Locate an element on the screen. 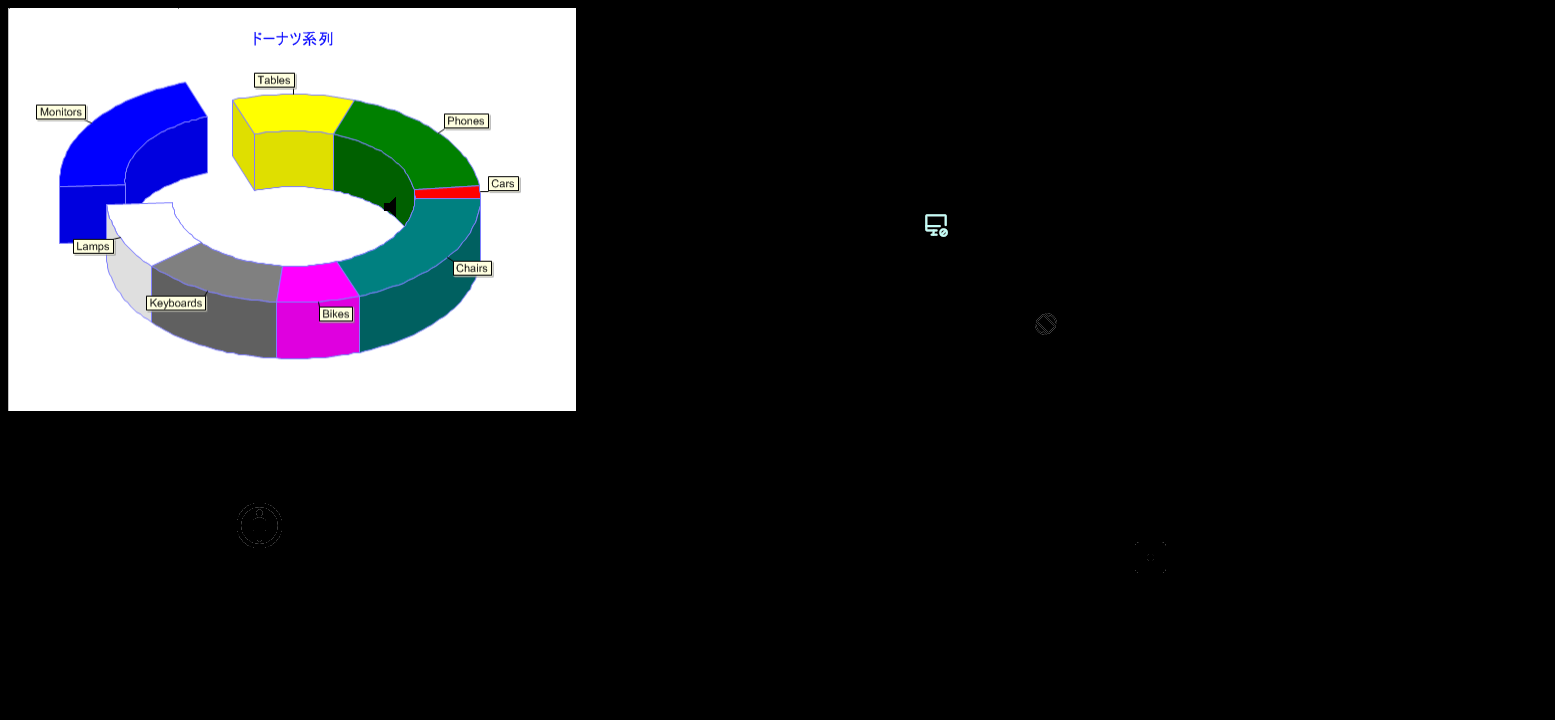  apply borders to all cells in a table or grid is located at coordinates (1150, 557).